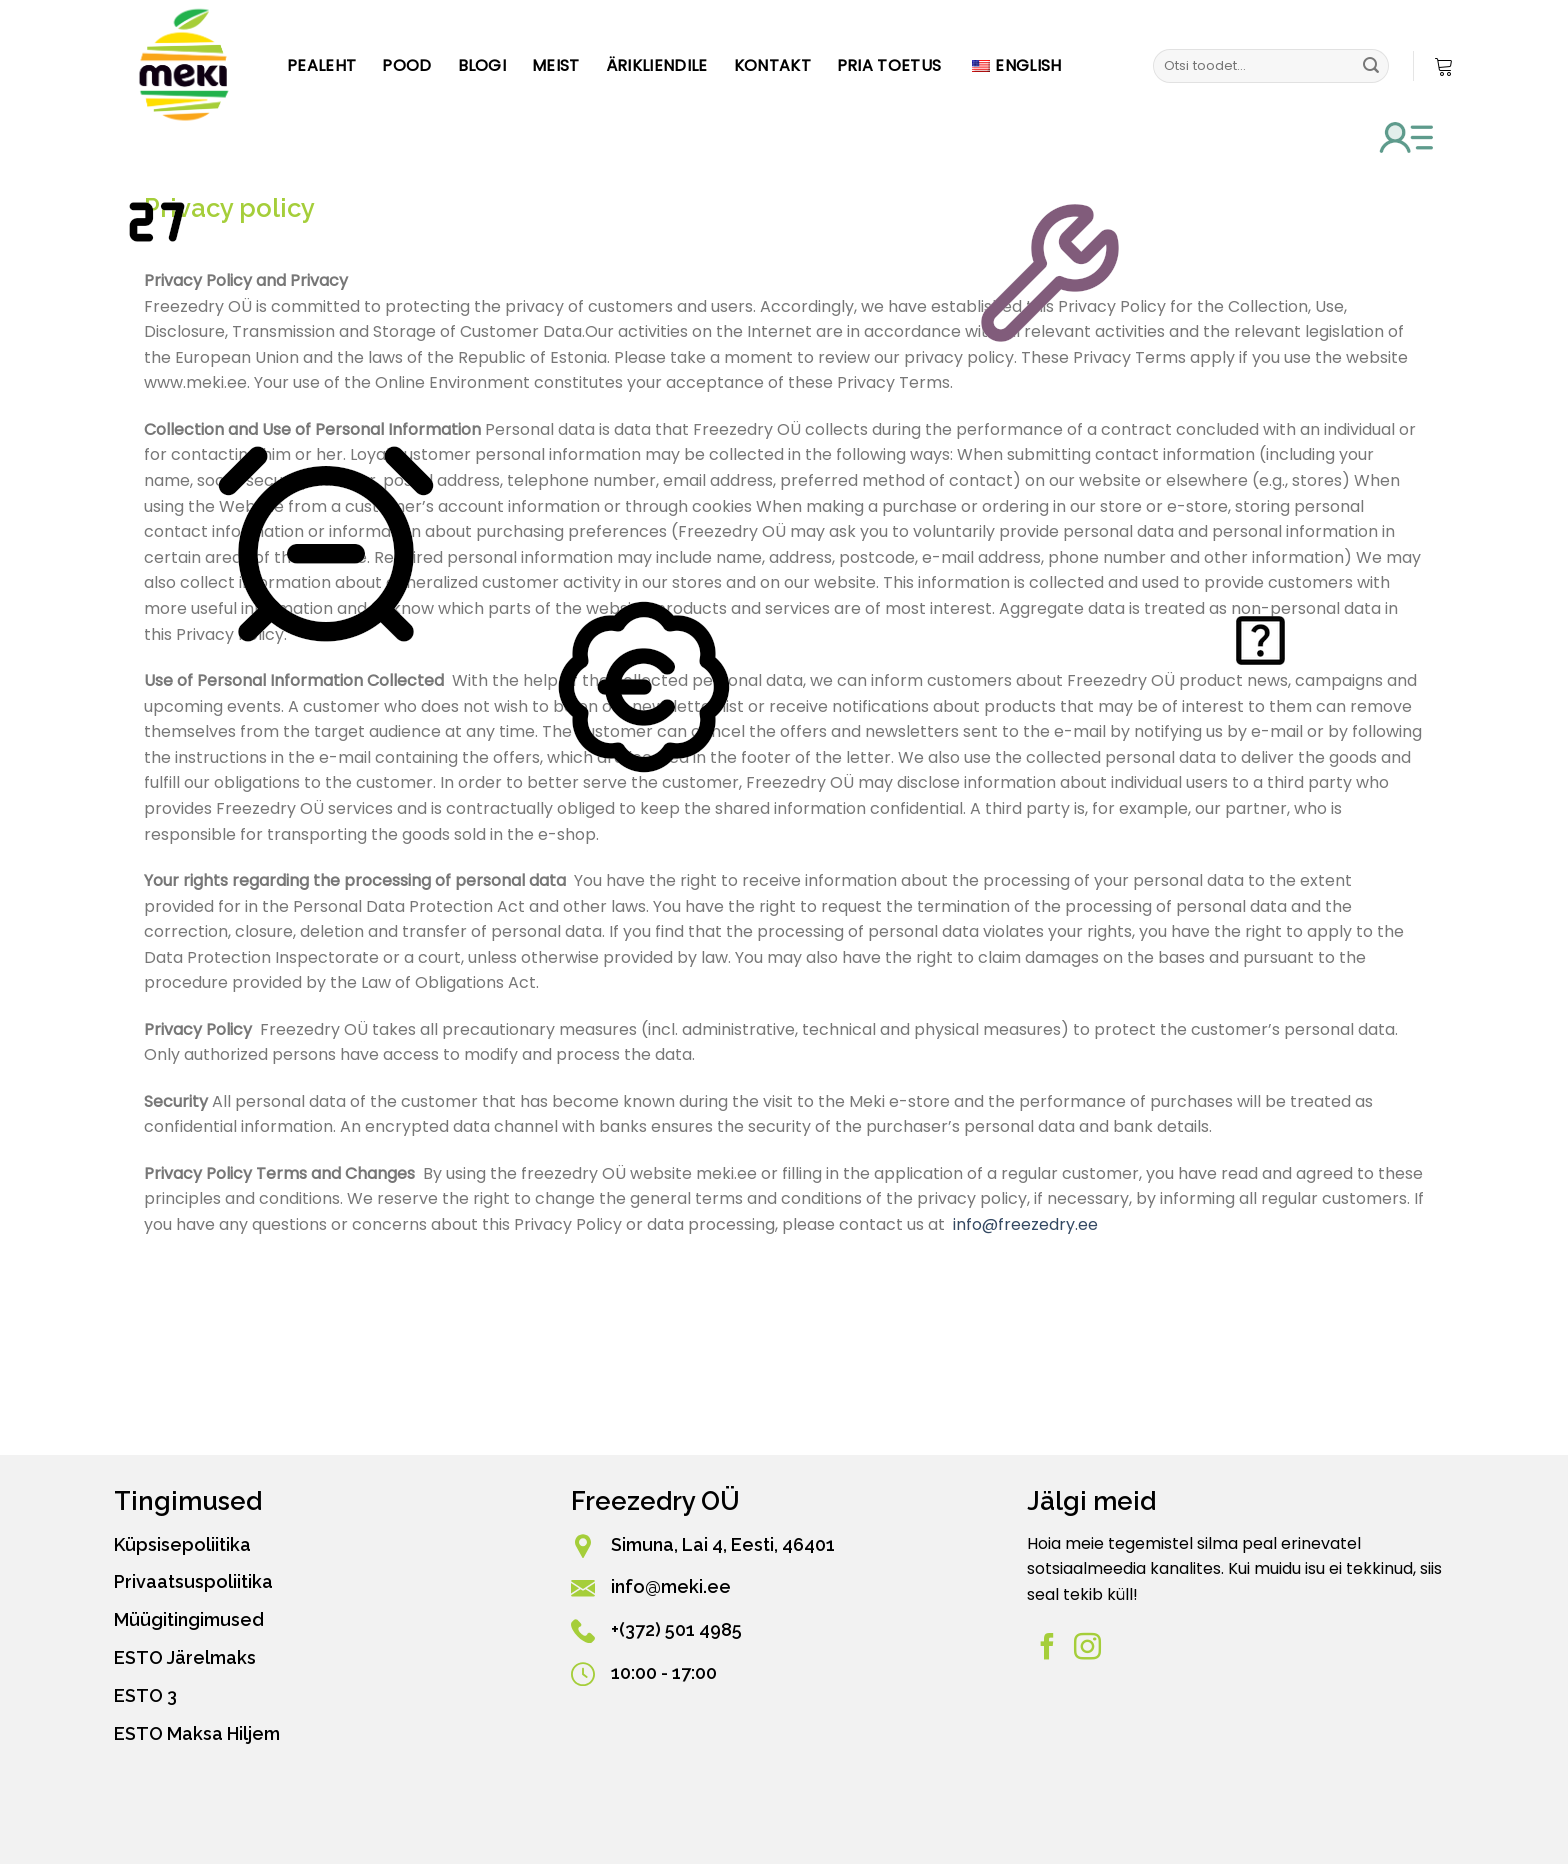 The height and width of the screenshot is (1864, 1568). I want to click on remove or delete an alarm, so click(326, 544).